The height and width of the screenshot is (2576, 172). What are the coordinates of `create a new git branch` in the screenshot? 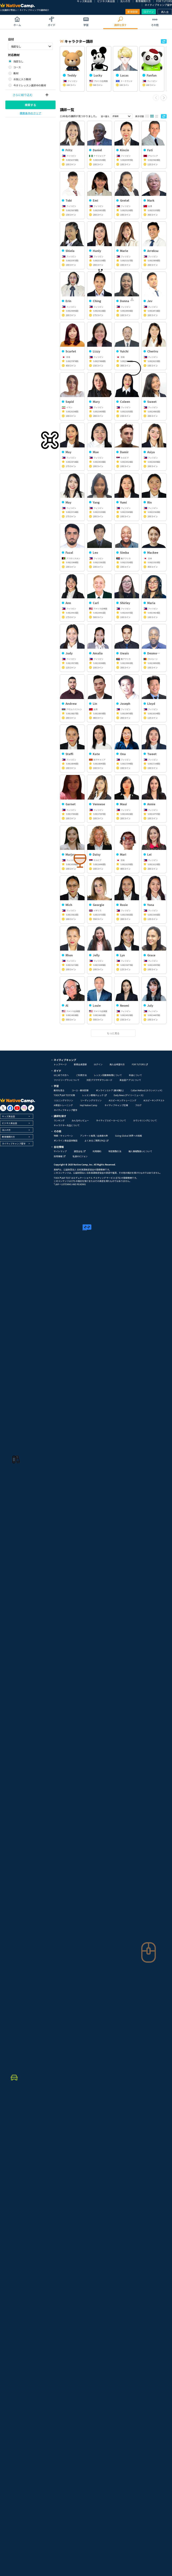 It's located at (100, 271).